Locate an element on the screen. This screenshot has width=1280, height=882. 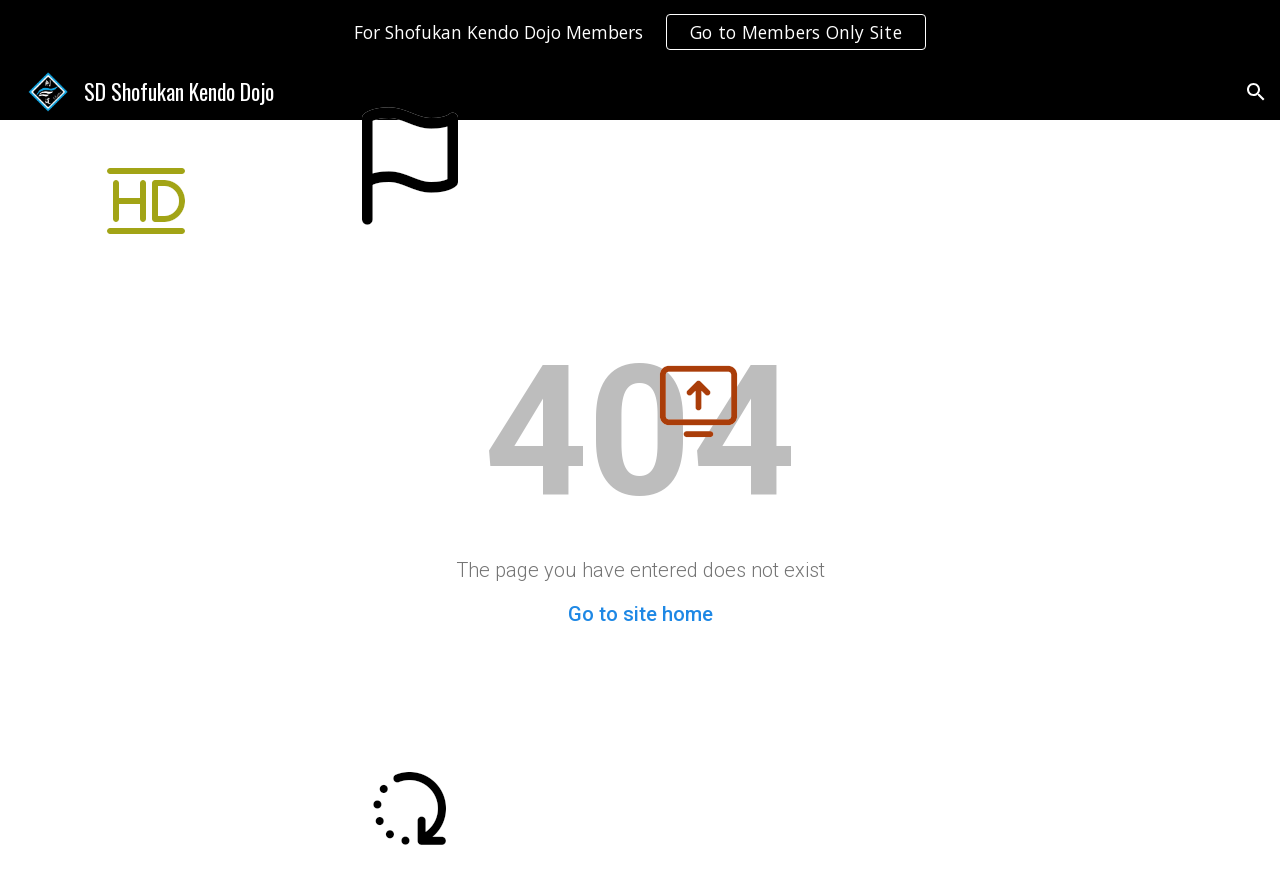
rotate image clockwise is located at coordinates (409, 808).